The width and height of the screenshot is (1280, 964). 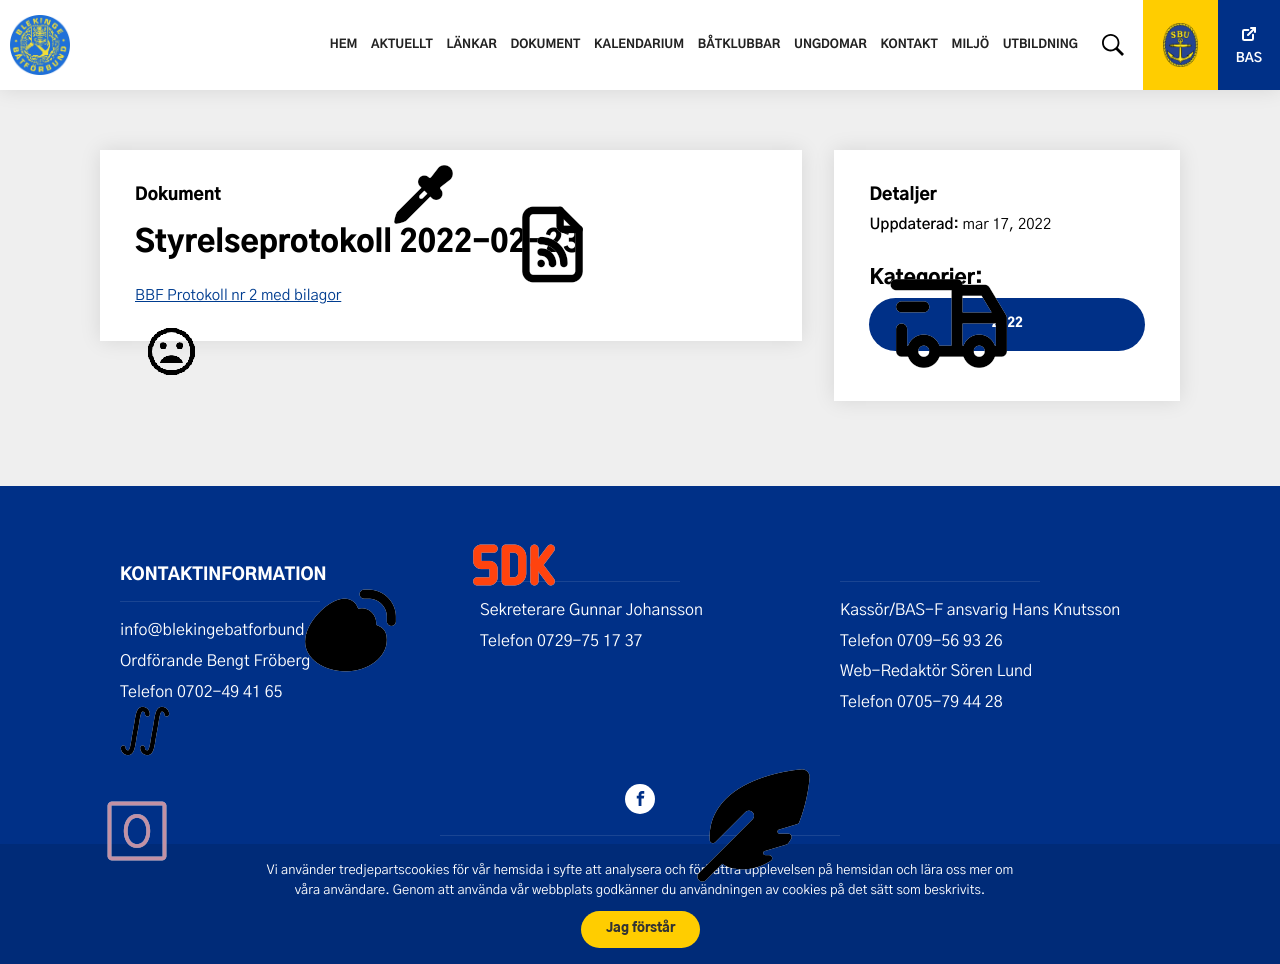 What do you see at coordinates (752, 826) in the screenshot?
I see `compose a new message or note` at bounding box center [752, 826].